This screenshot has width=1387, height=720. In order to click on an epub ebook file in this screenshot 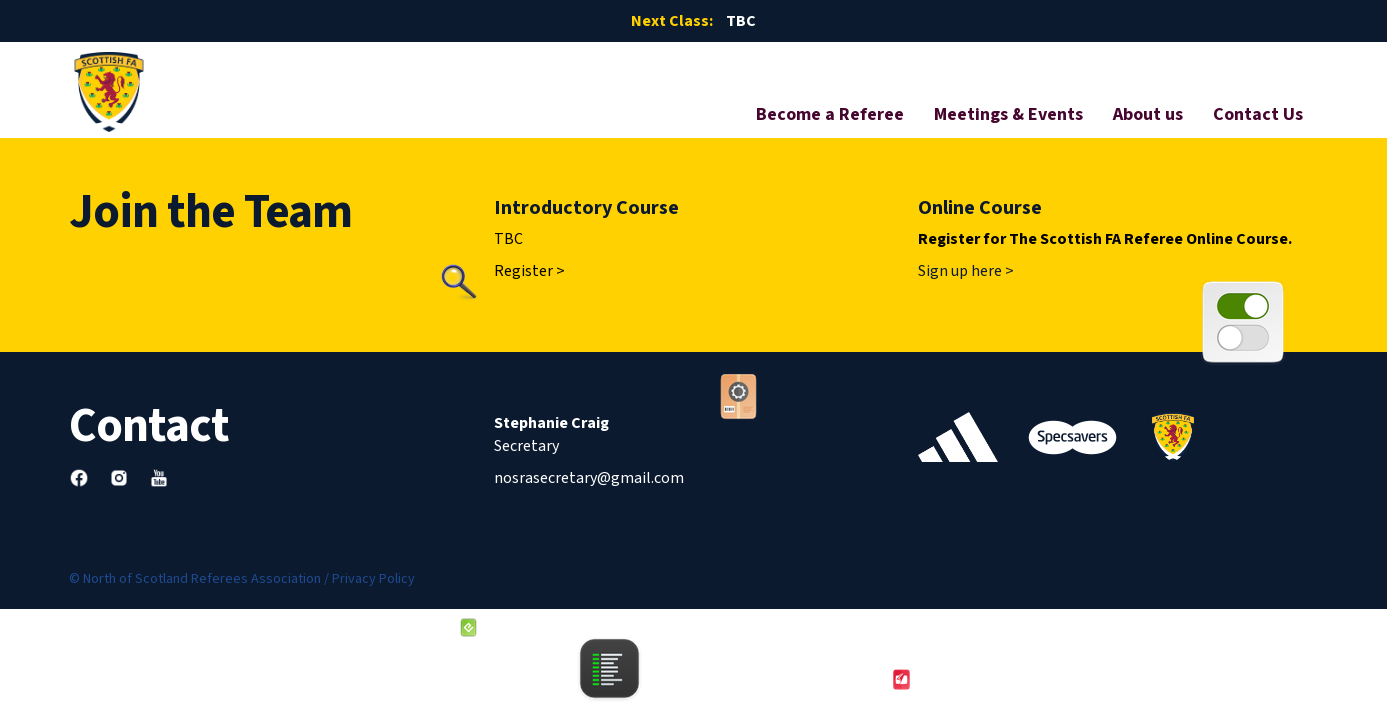, I will do `click(468, 627)`.